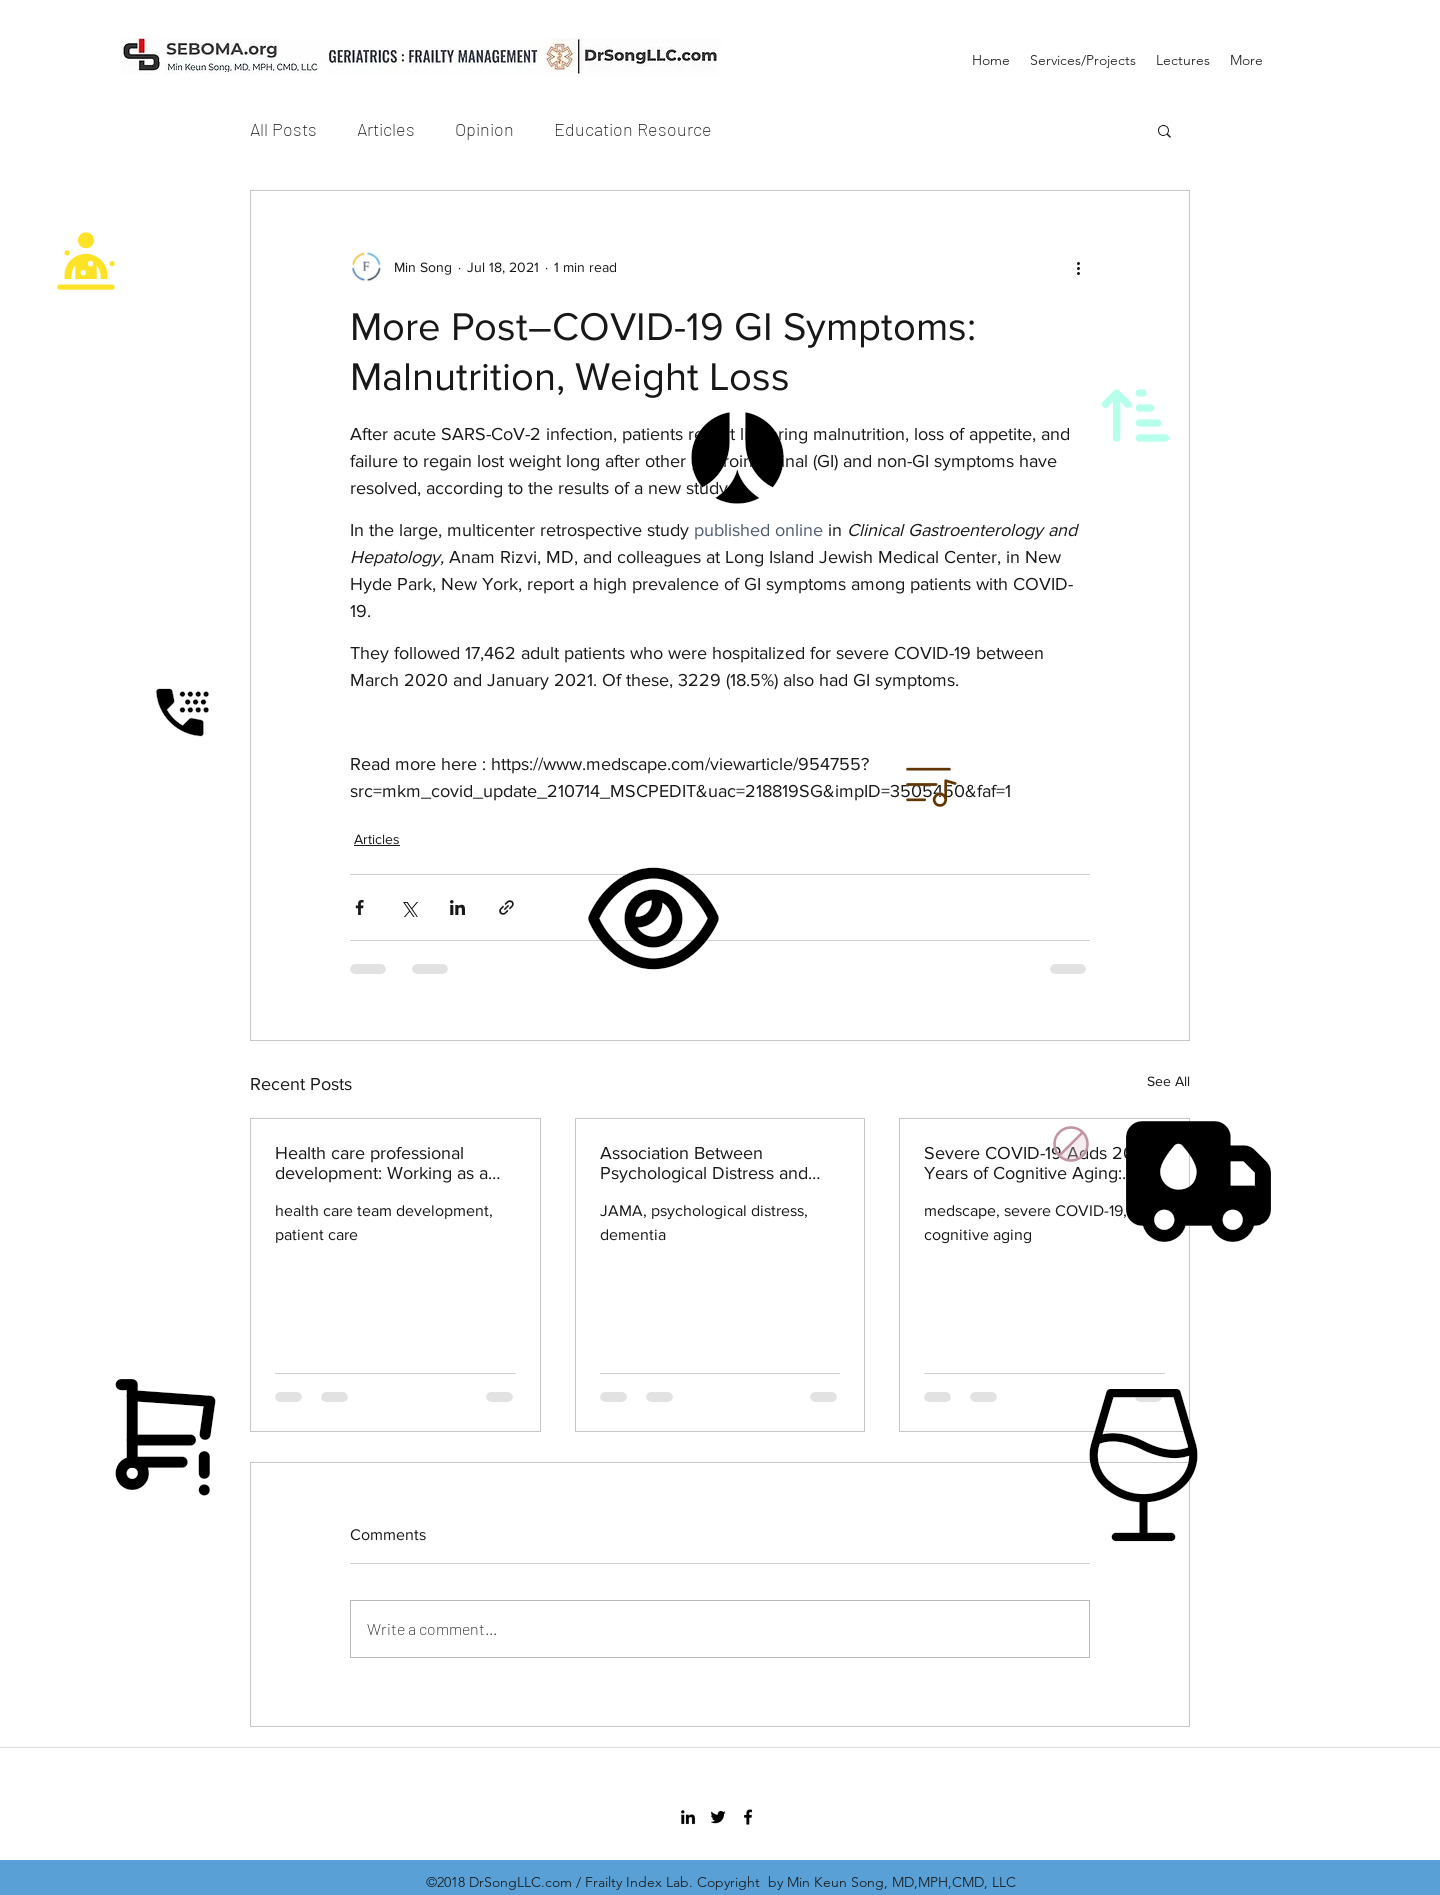 This screenshot has height=1895, width=1440. Describe the element at coordinates (1071, 1144) in the screenshot. I see `adjust contrast or brightness settings` at that location.